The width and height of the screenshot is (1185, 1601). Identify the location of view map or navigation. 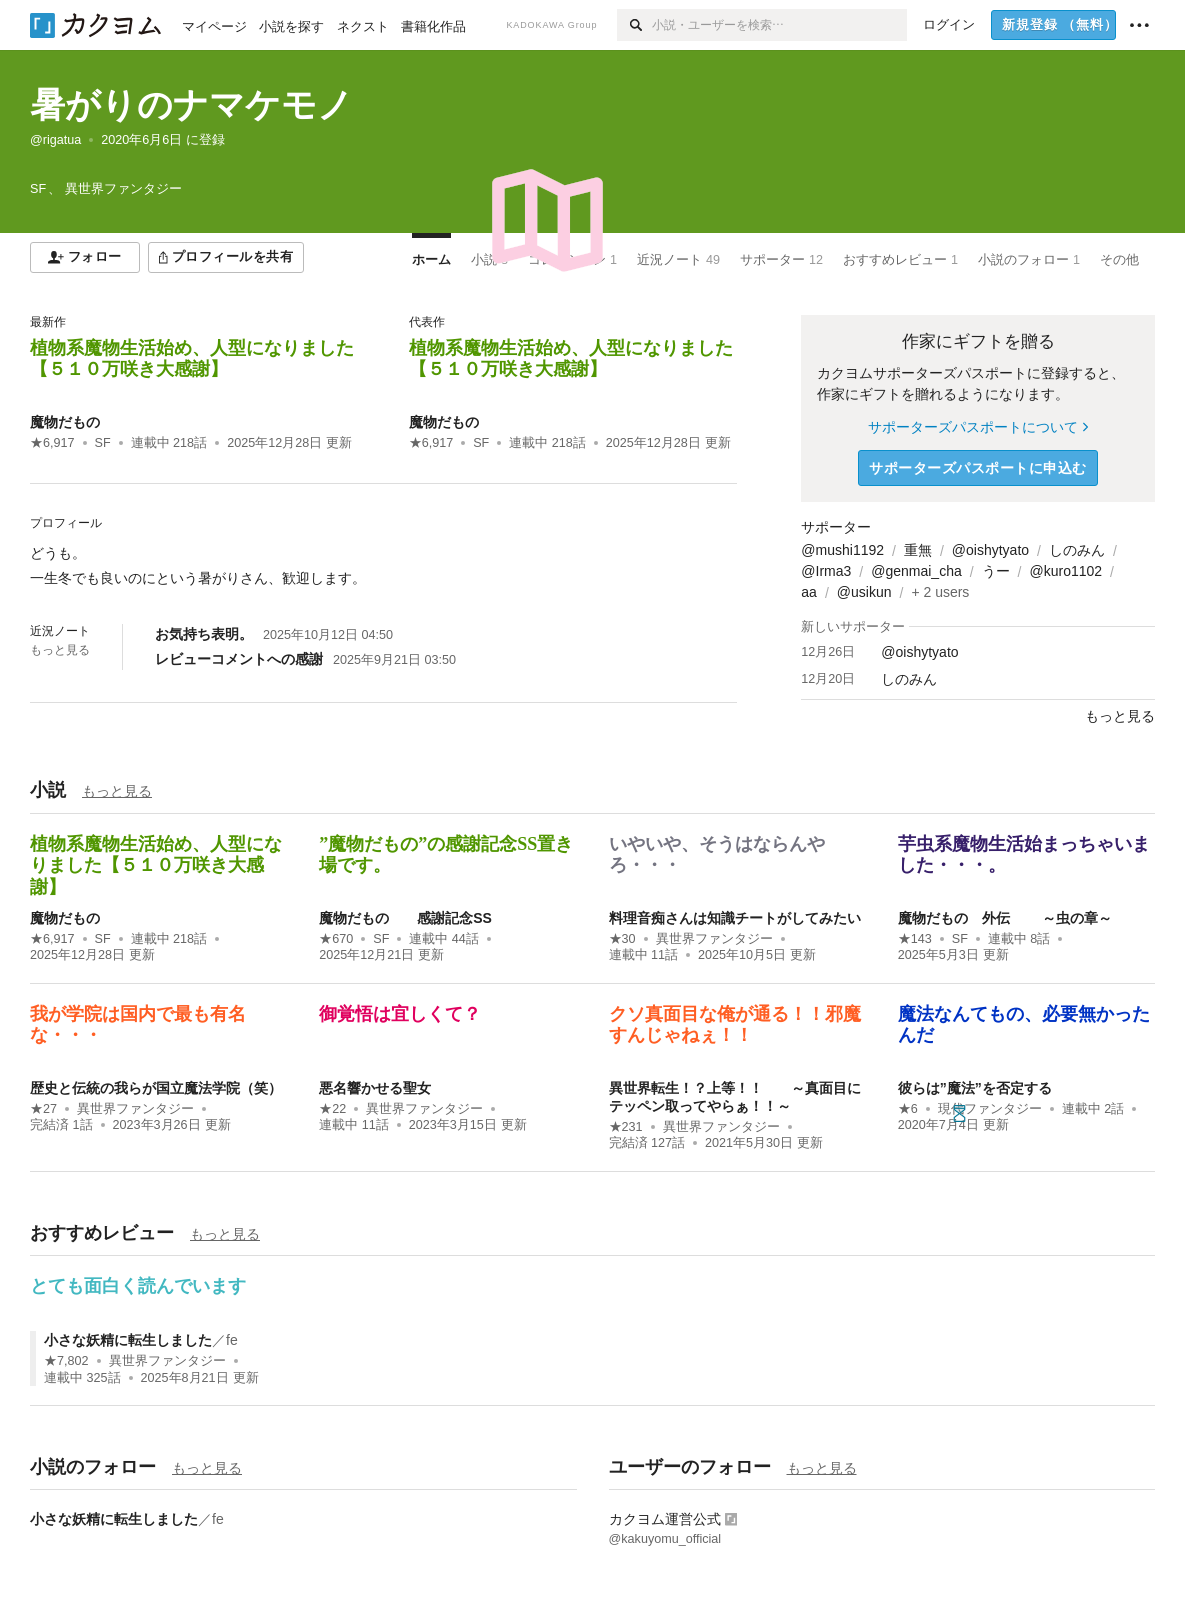
(547, 220).